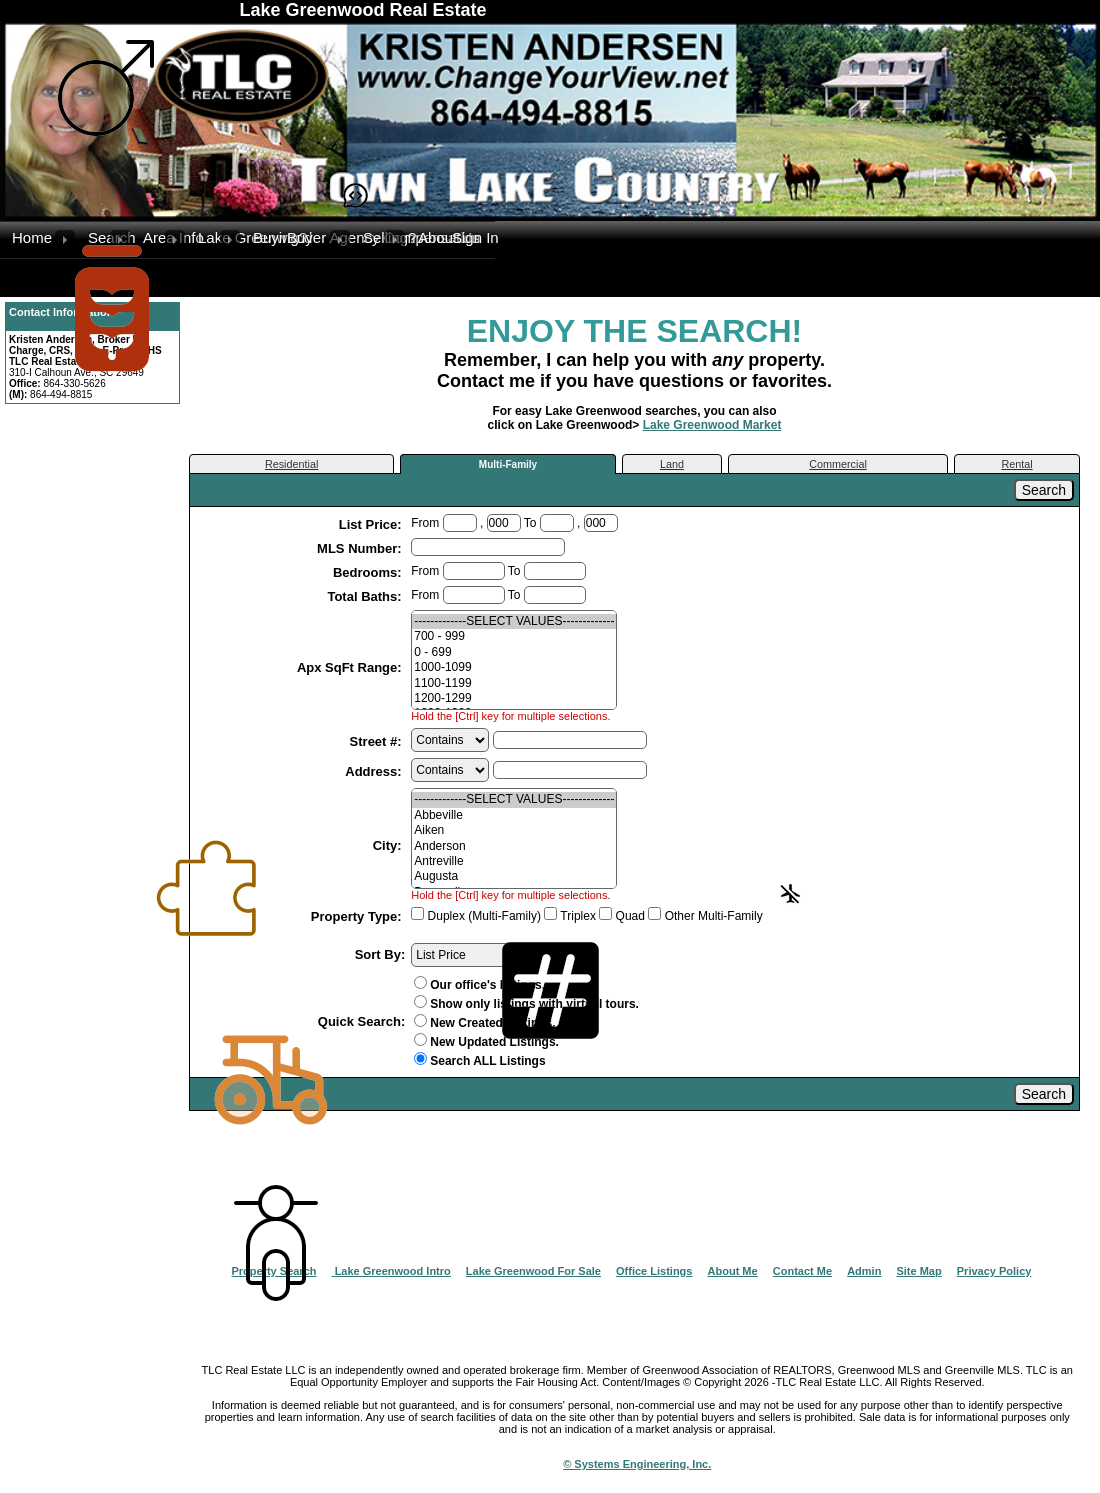  Describe the element at coordinates (355, 195) in the screenshot. I see `access code snippets in chat` at that location.